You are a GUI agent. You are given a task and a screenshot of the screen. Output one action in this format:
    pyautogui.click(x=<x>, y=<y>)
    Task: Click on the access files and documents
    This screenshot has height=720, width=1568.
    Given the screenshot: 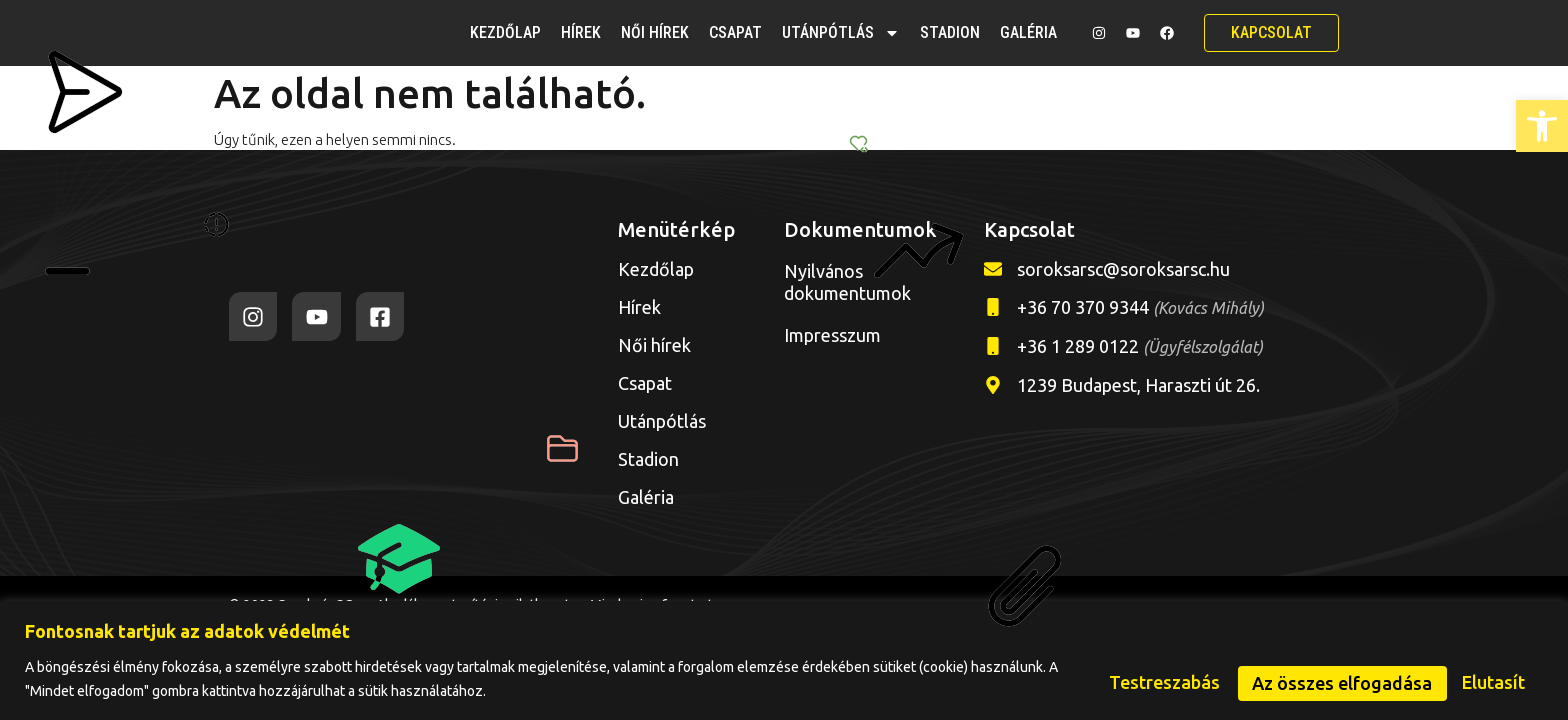 What is the action you would take?
    pyautogui.click(x=562, y=448)
    